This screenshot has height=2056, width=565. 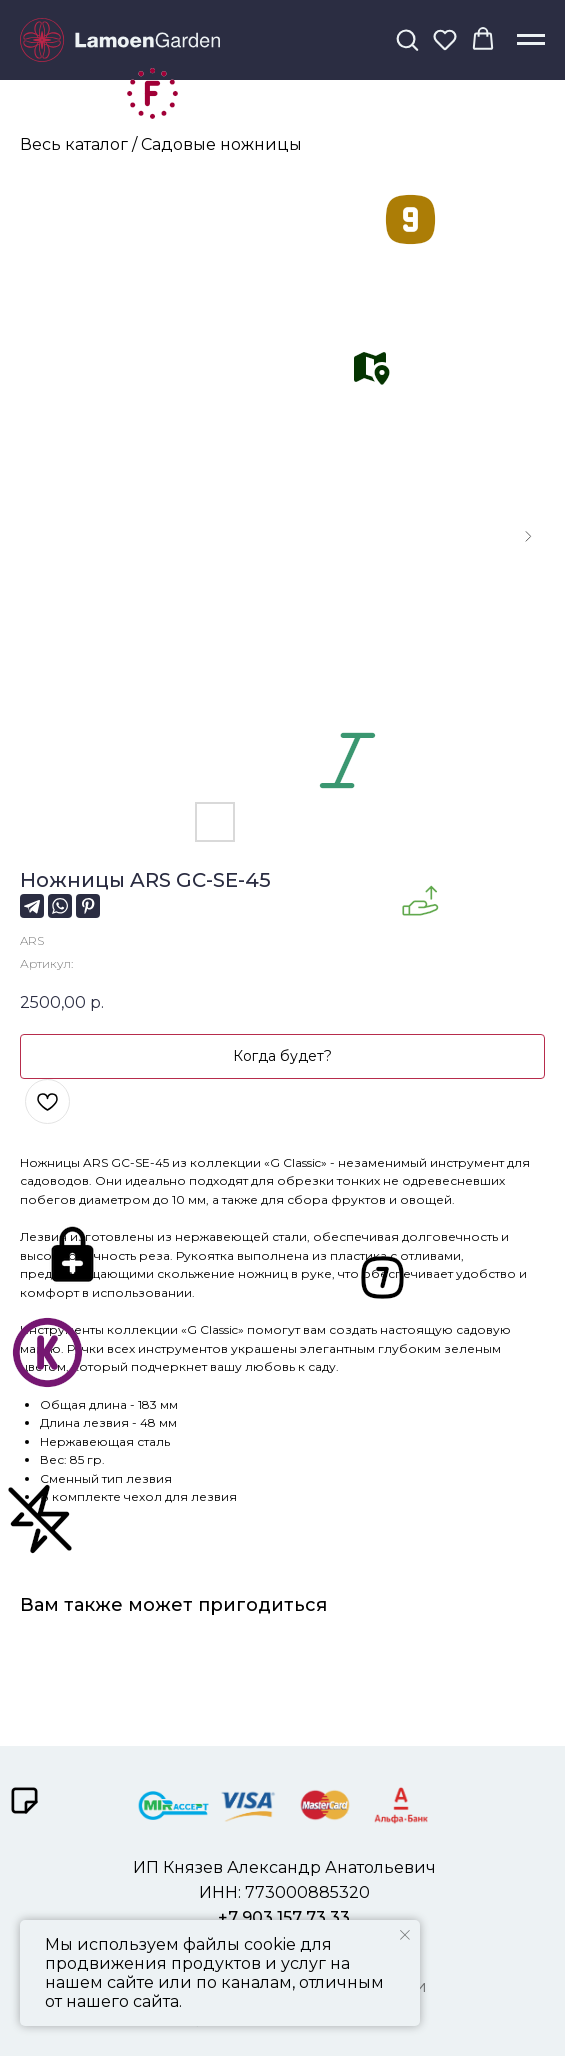 What do you see at coordinates (421, 902) in the screenshot?
I see `upload or send via hand gesture` at bounding box center [421, 902].